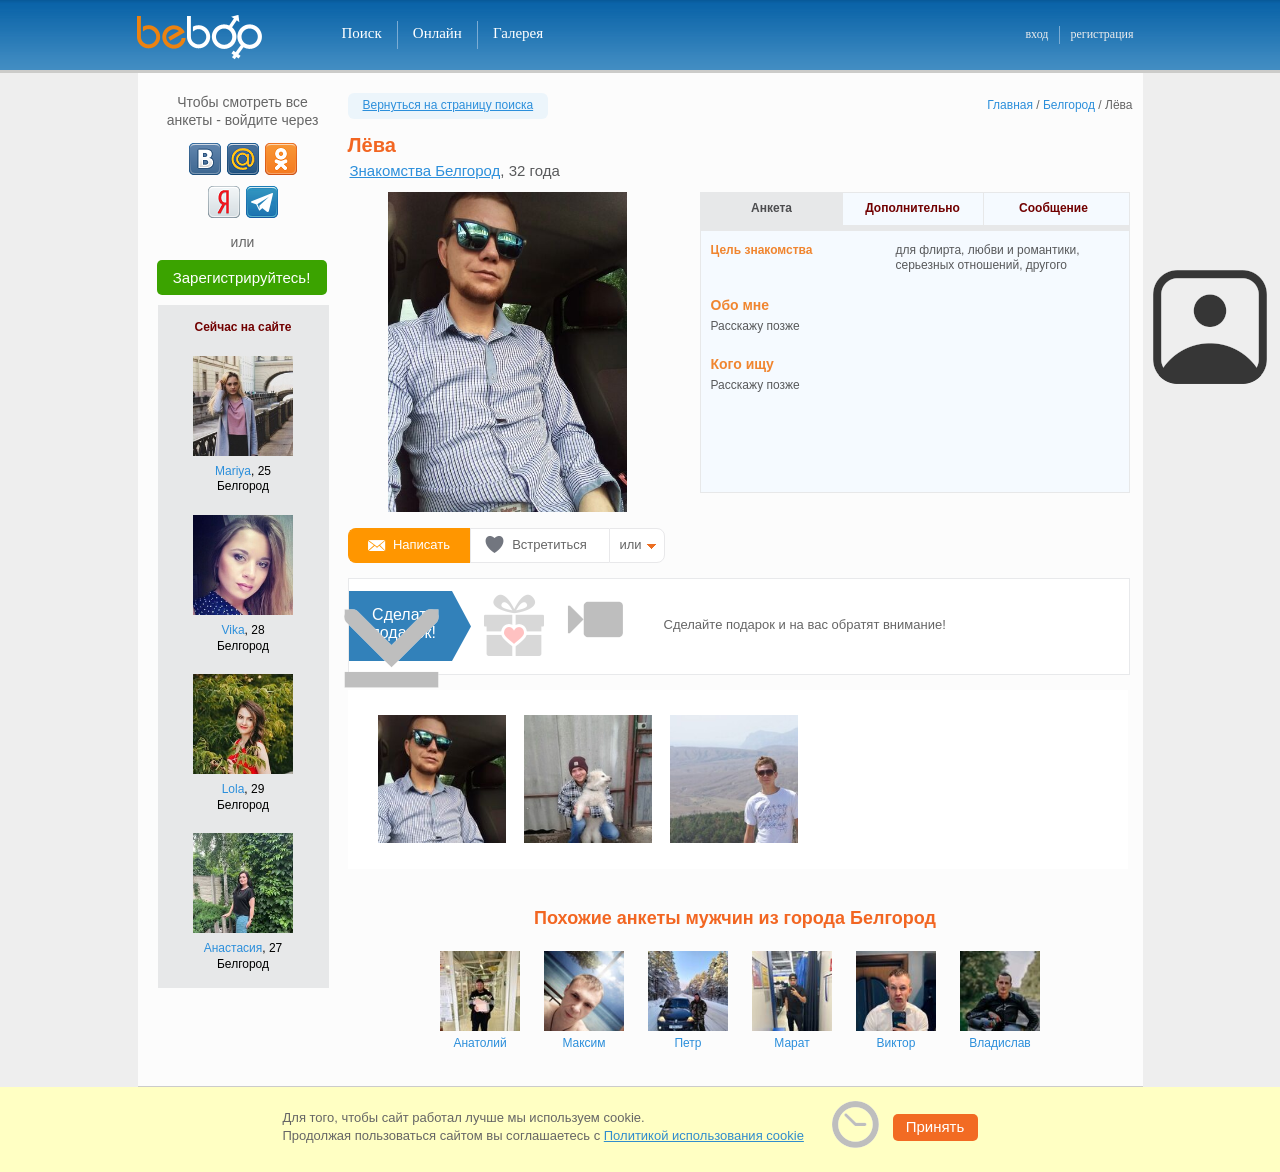 The height and width of the screenshot is (1172, 1280). I want to click on configure login screen settings, so click(1210, 327).